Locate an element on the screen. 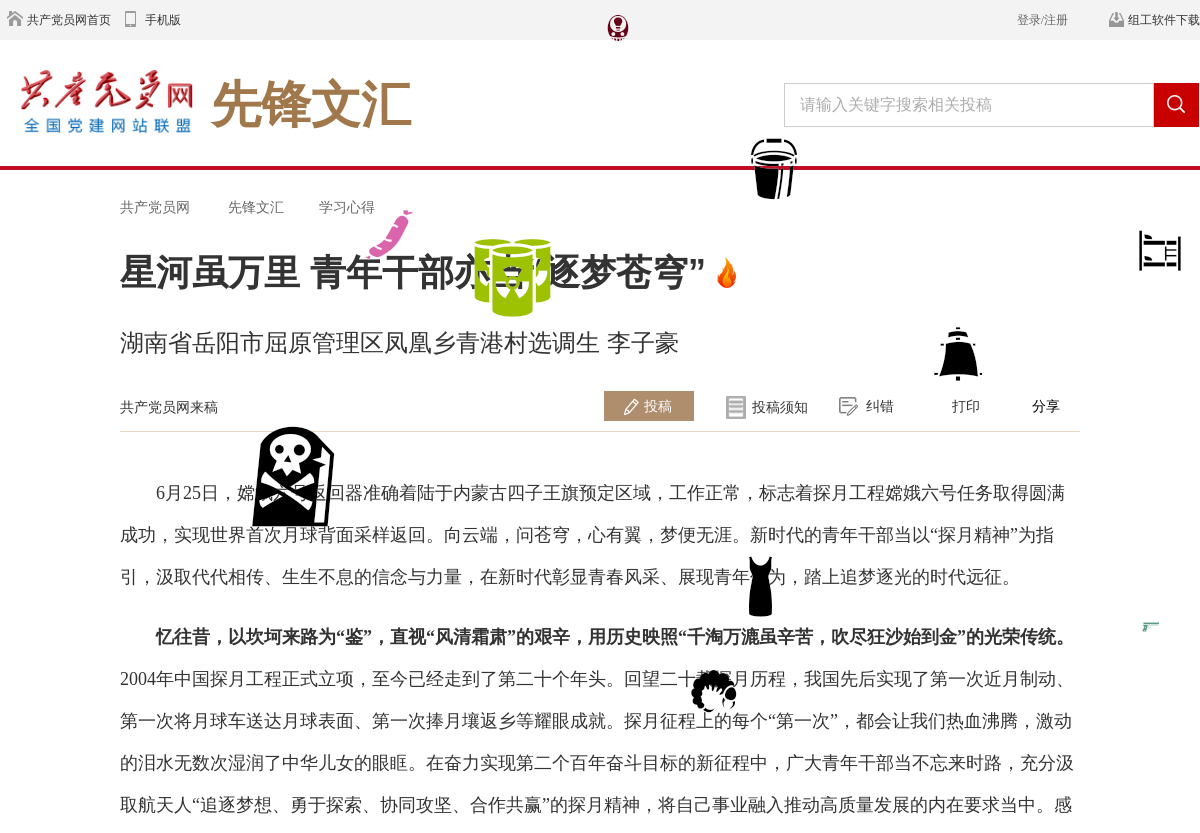  select pistol weapon in game is located at coordinates (1150, 626).